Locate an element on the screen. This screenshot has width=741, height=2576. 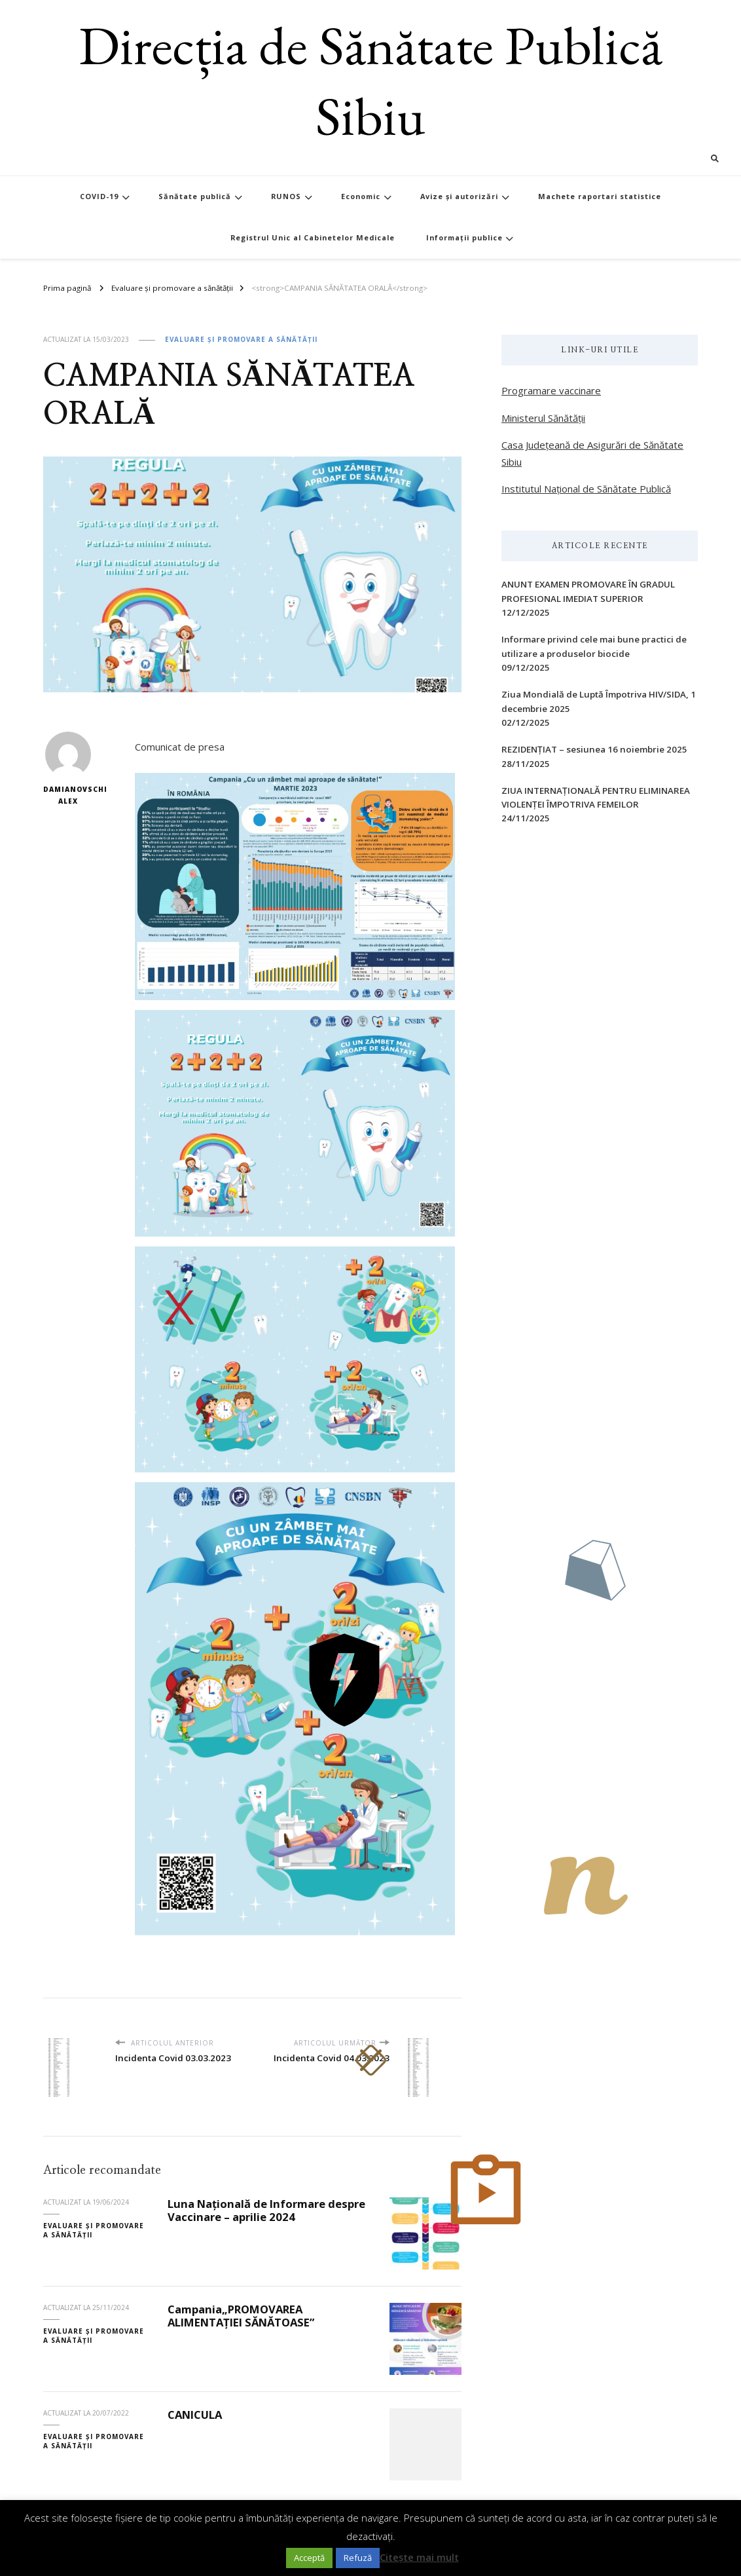
gurobi optimization software logo is located at coordinates (595, 1570).